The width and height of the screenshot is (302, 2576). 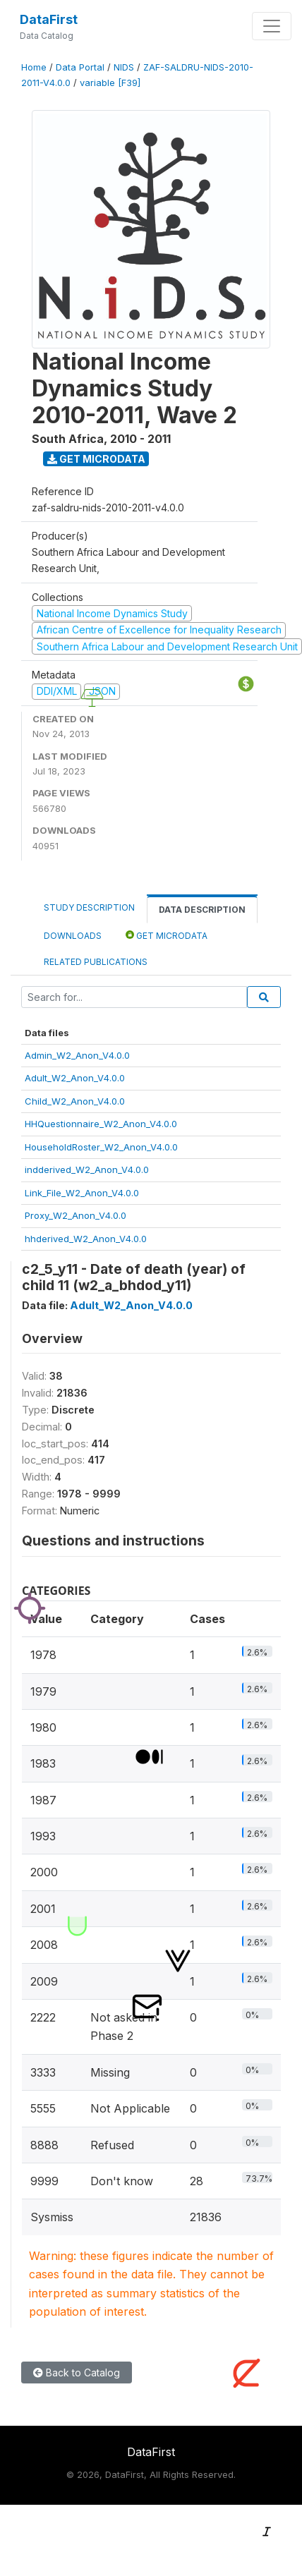 I want to click on access current location, so click(x=30, y=1608).